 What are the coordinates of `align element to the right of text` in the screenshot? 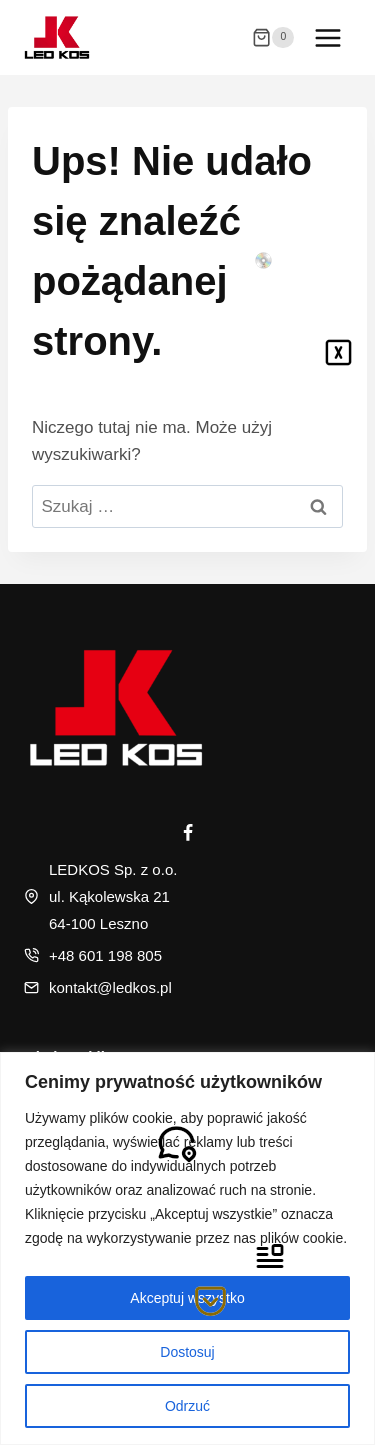 It's located at (270, 1256).